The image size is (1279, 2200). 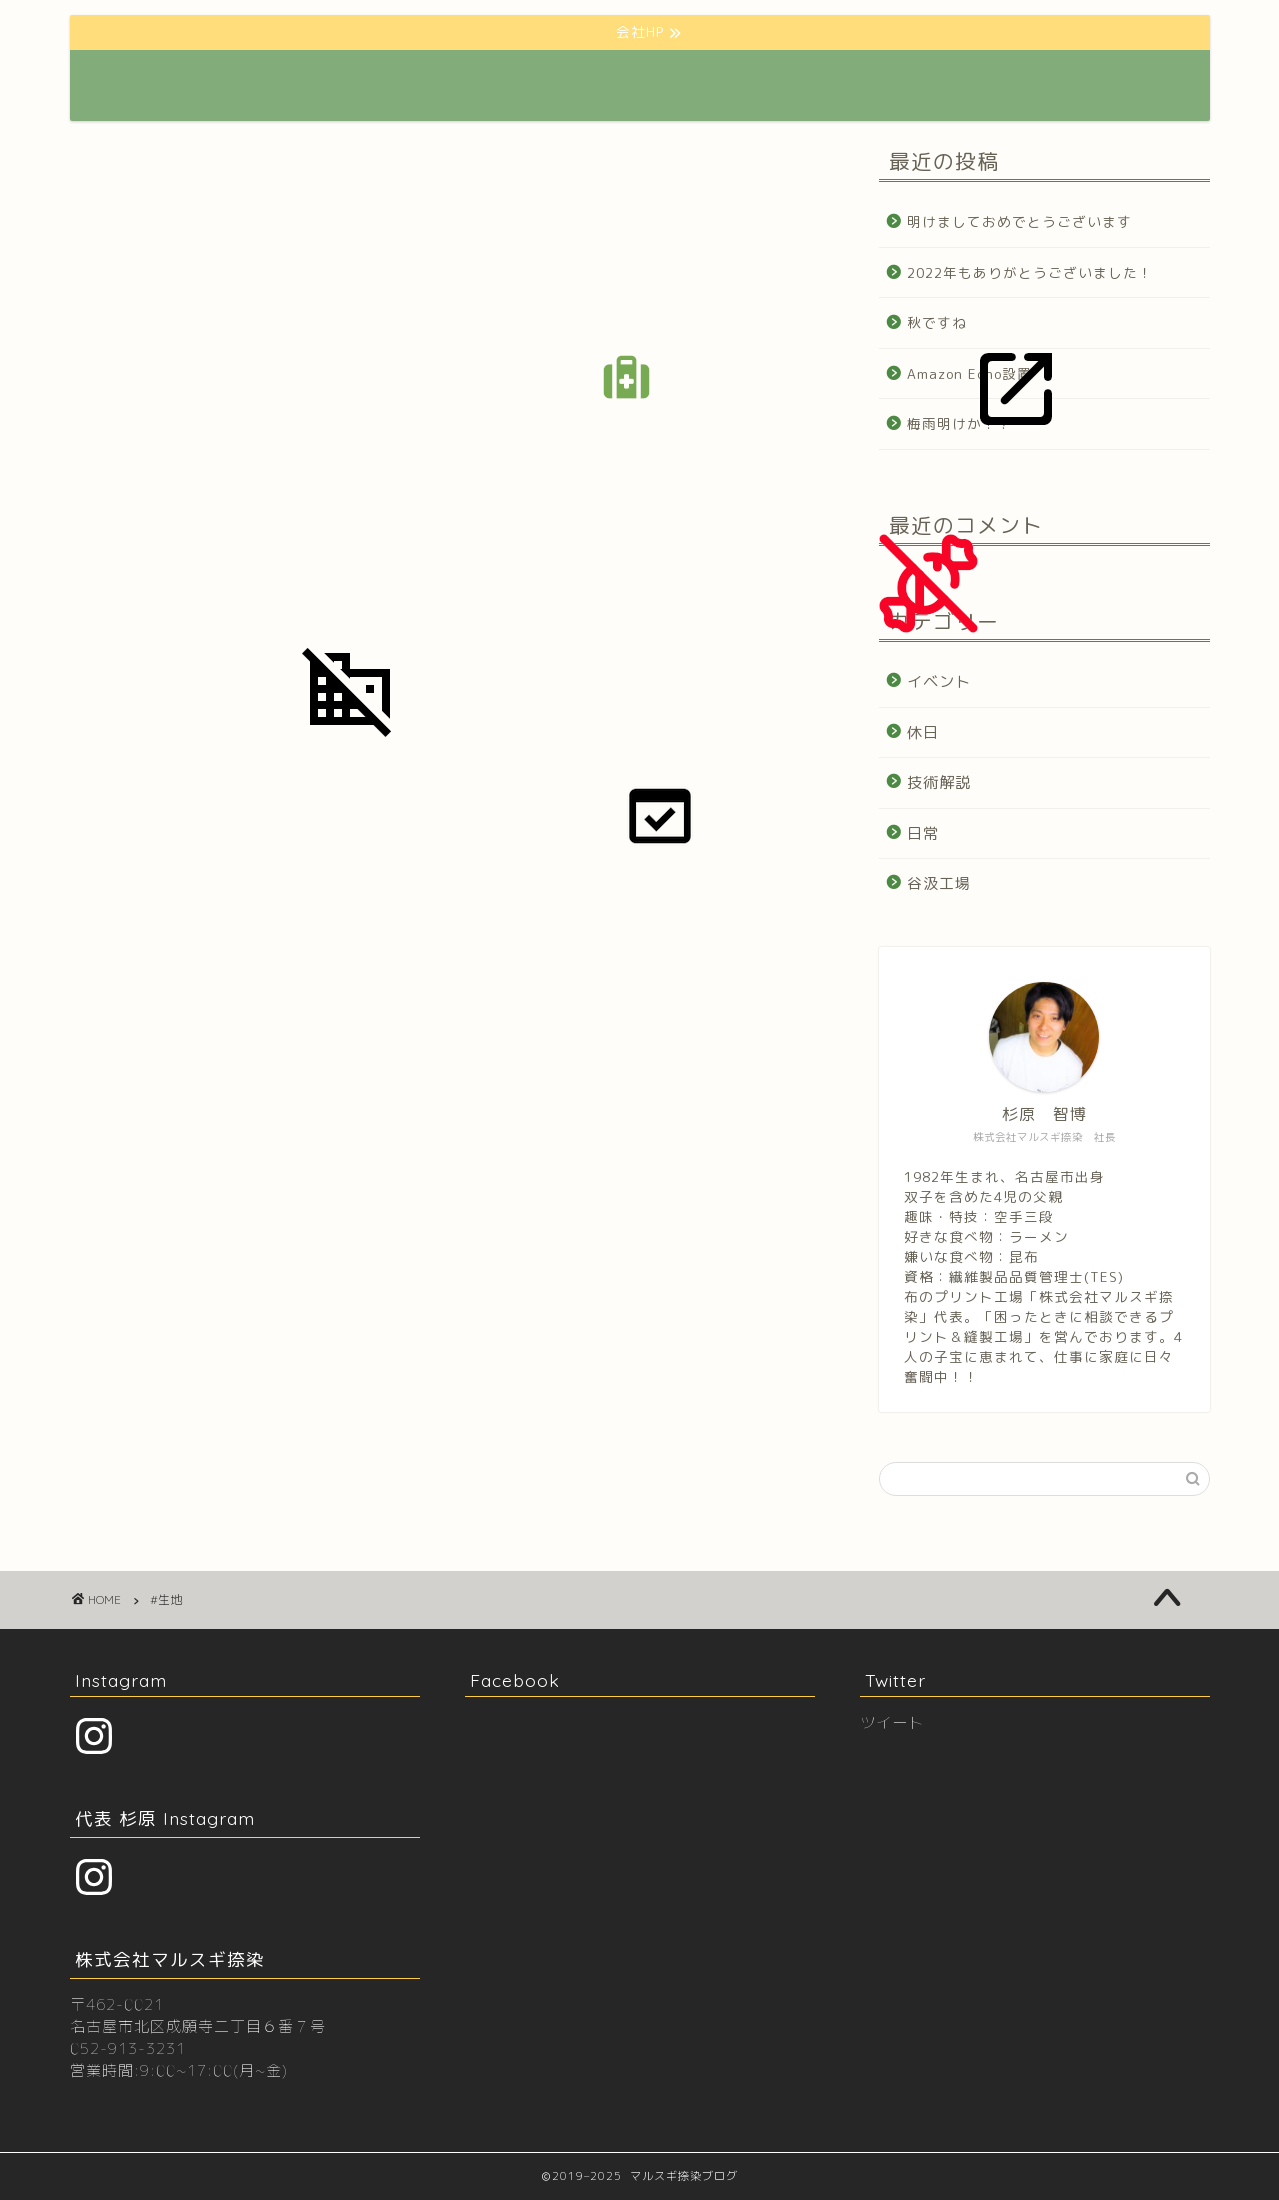 What do you see at coordinates (350, 689) in the screenshot?
I see `indicates a website or domain is unavailable` at bounding box center [350, 689].